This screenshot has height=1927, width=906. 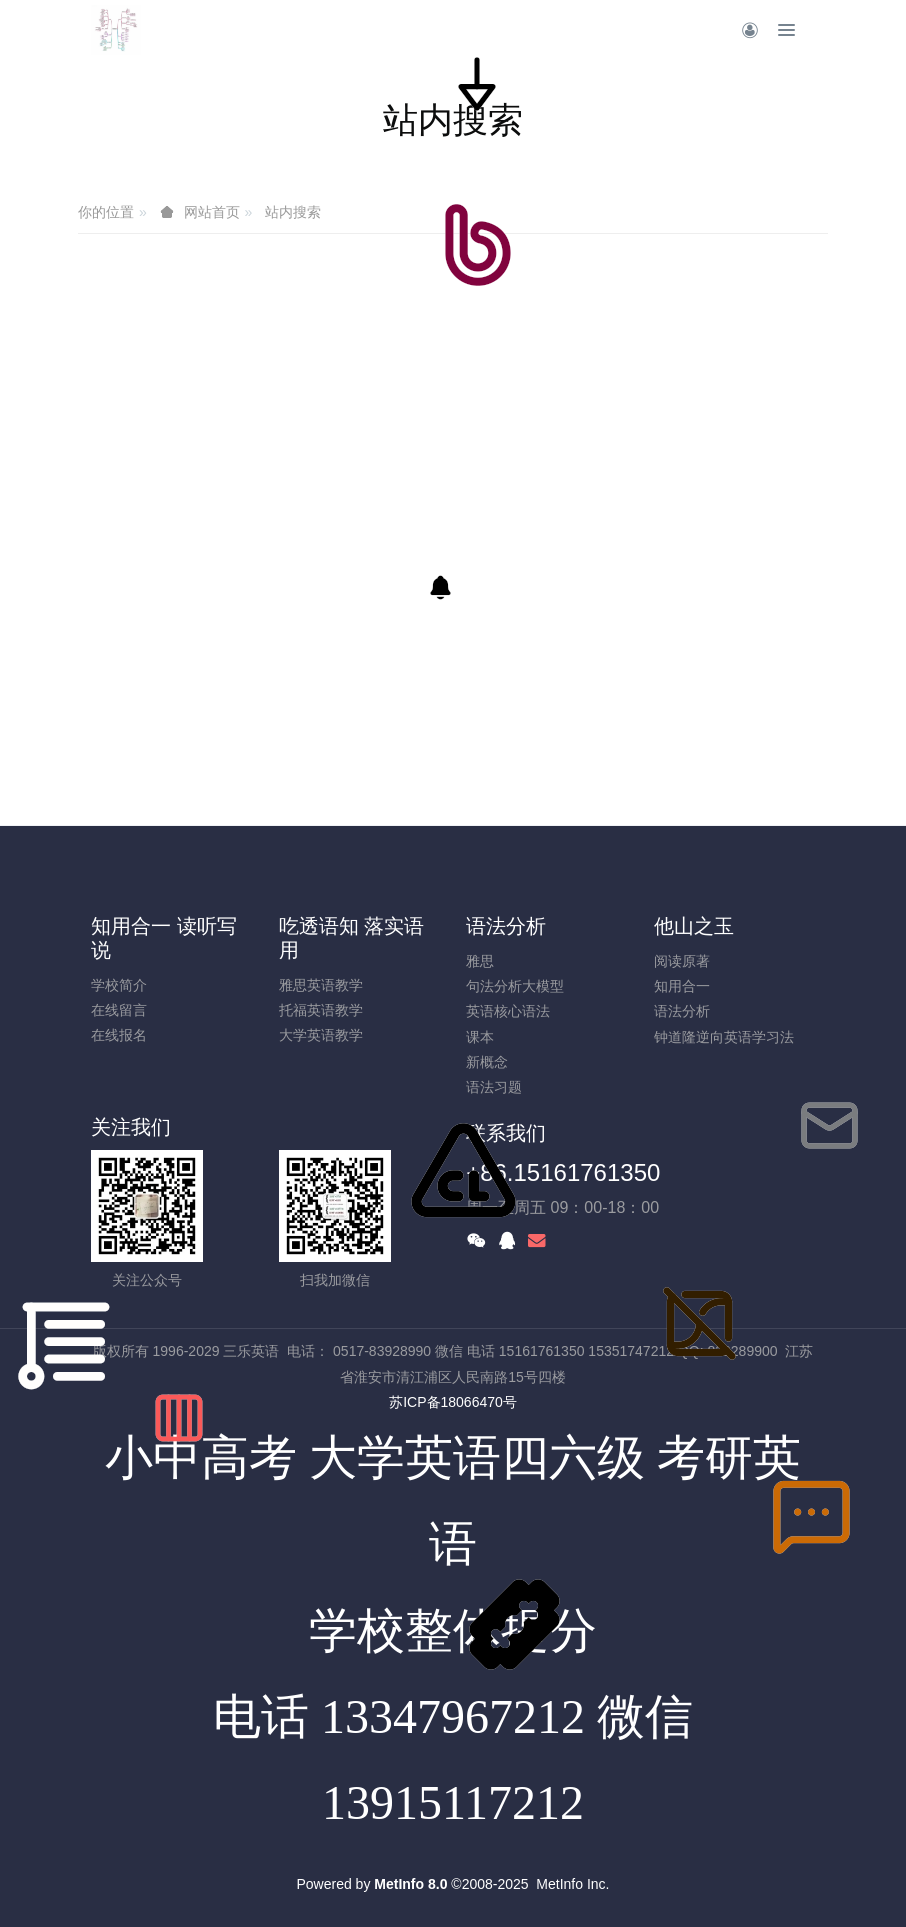 What do you see at coordinates (811, 1515) in the screenshot?
I see `view more messages or conversation options` at bounding box center [811, 1515].